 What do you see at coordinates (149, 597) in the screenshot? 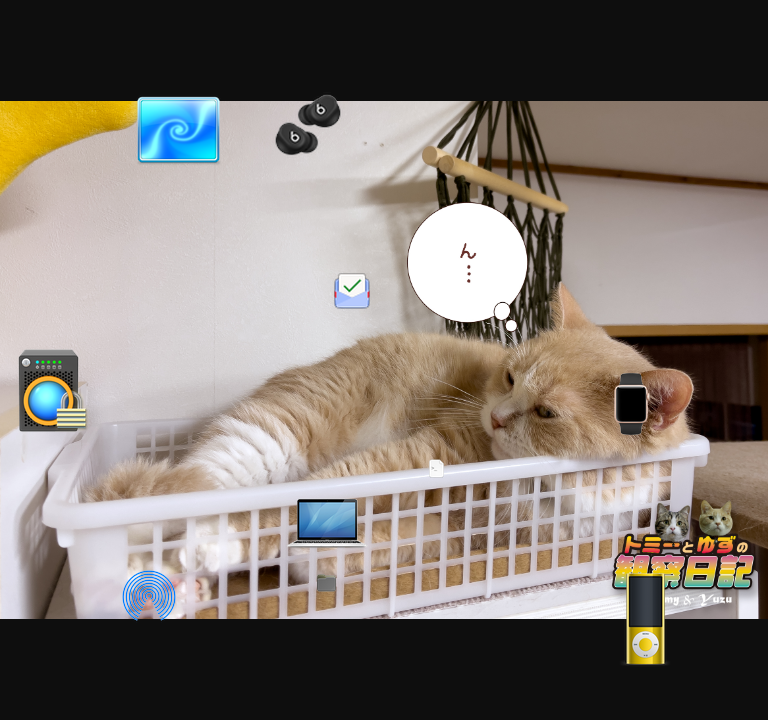
I see `share files wirelessly via AirDrop` at bounding box center [149, 597].